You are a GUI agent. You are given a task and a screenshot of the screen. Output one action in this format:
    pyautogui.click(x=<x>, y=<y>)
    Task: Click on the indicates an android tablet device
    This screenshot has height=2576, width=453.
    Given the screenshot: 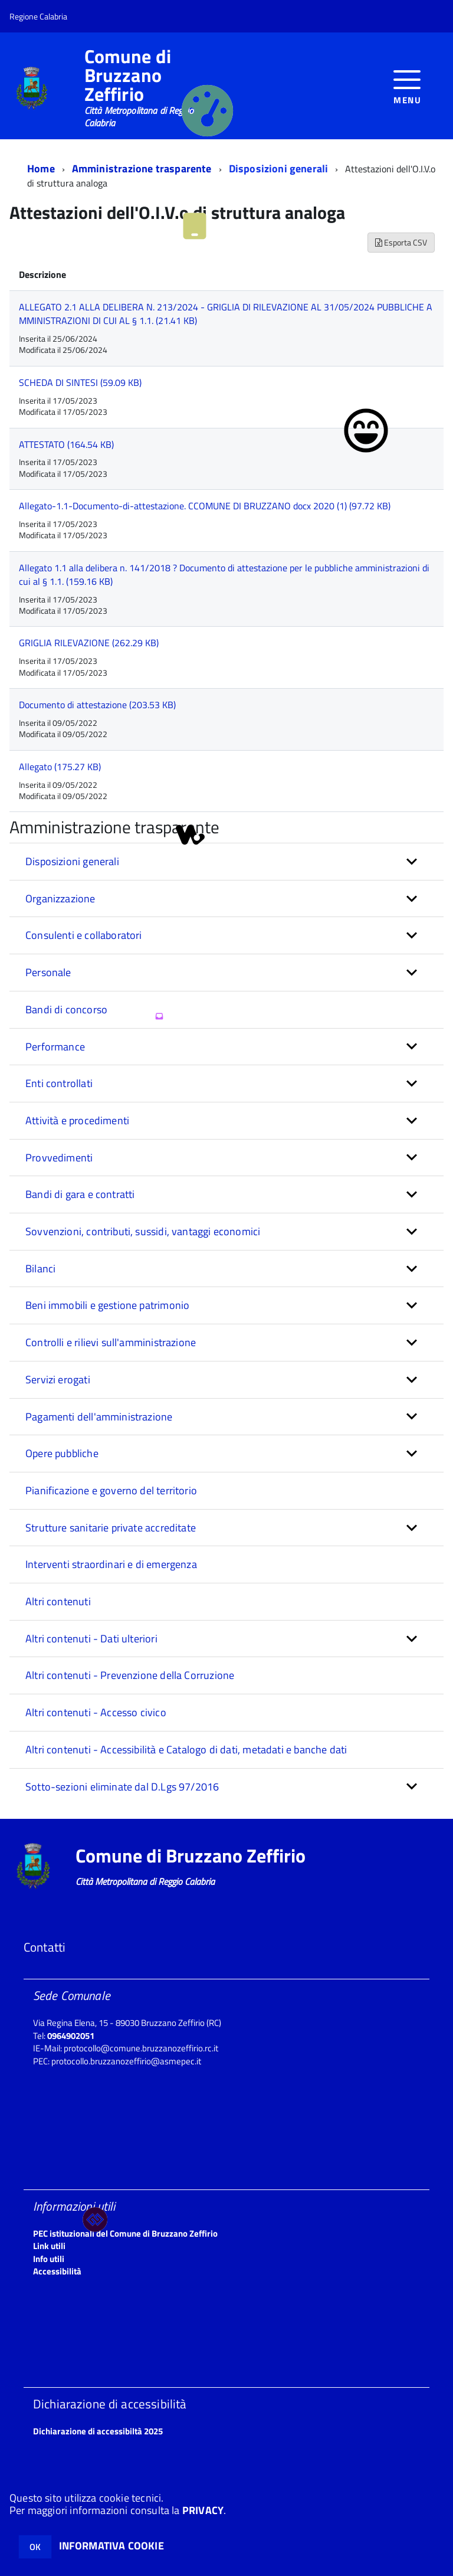 What is the action you would take?
    pyautogui.click(x=195, y=226)
    